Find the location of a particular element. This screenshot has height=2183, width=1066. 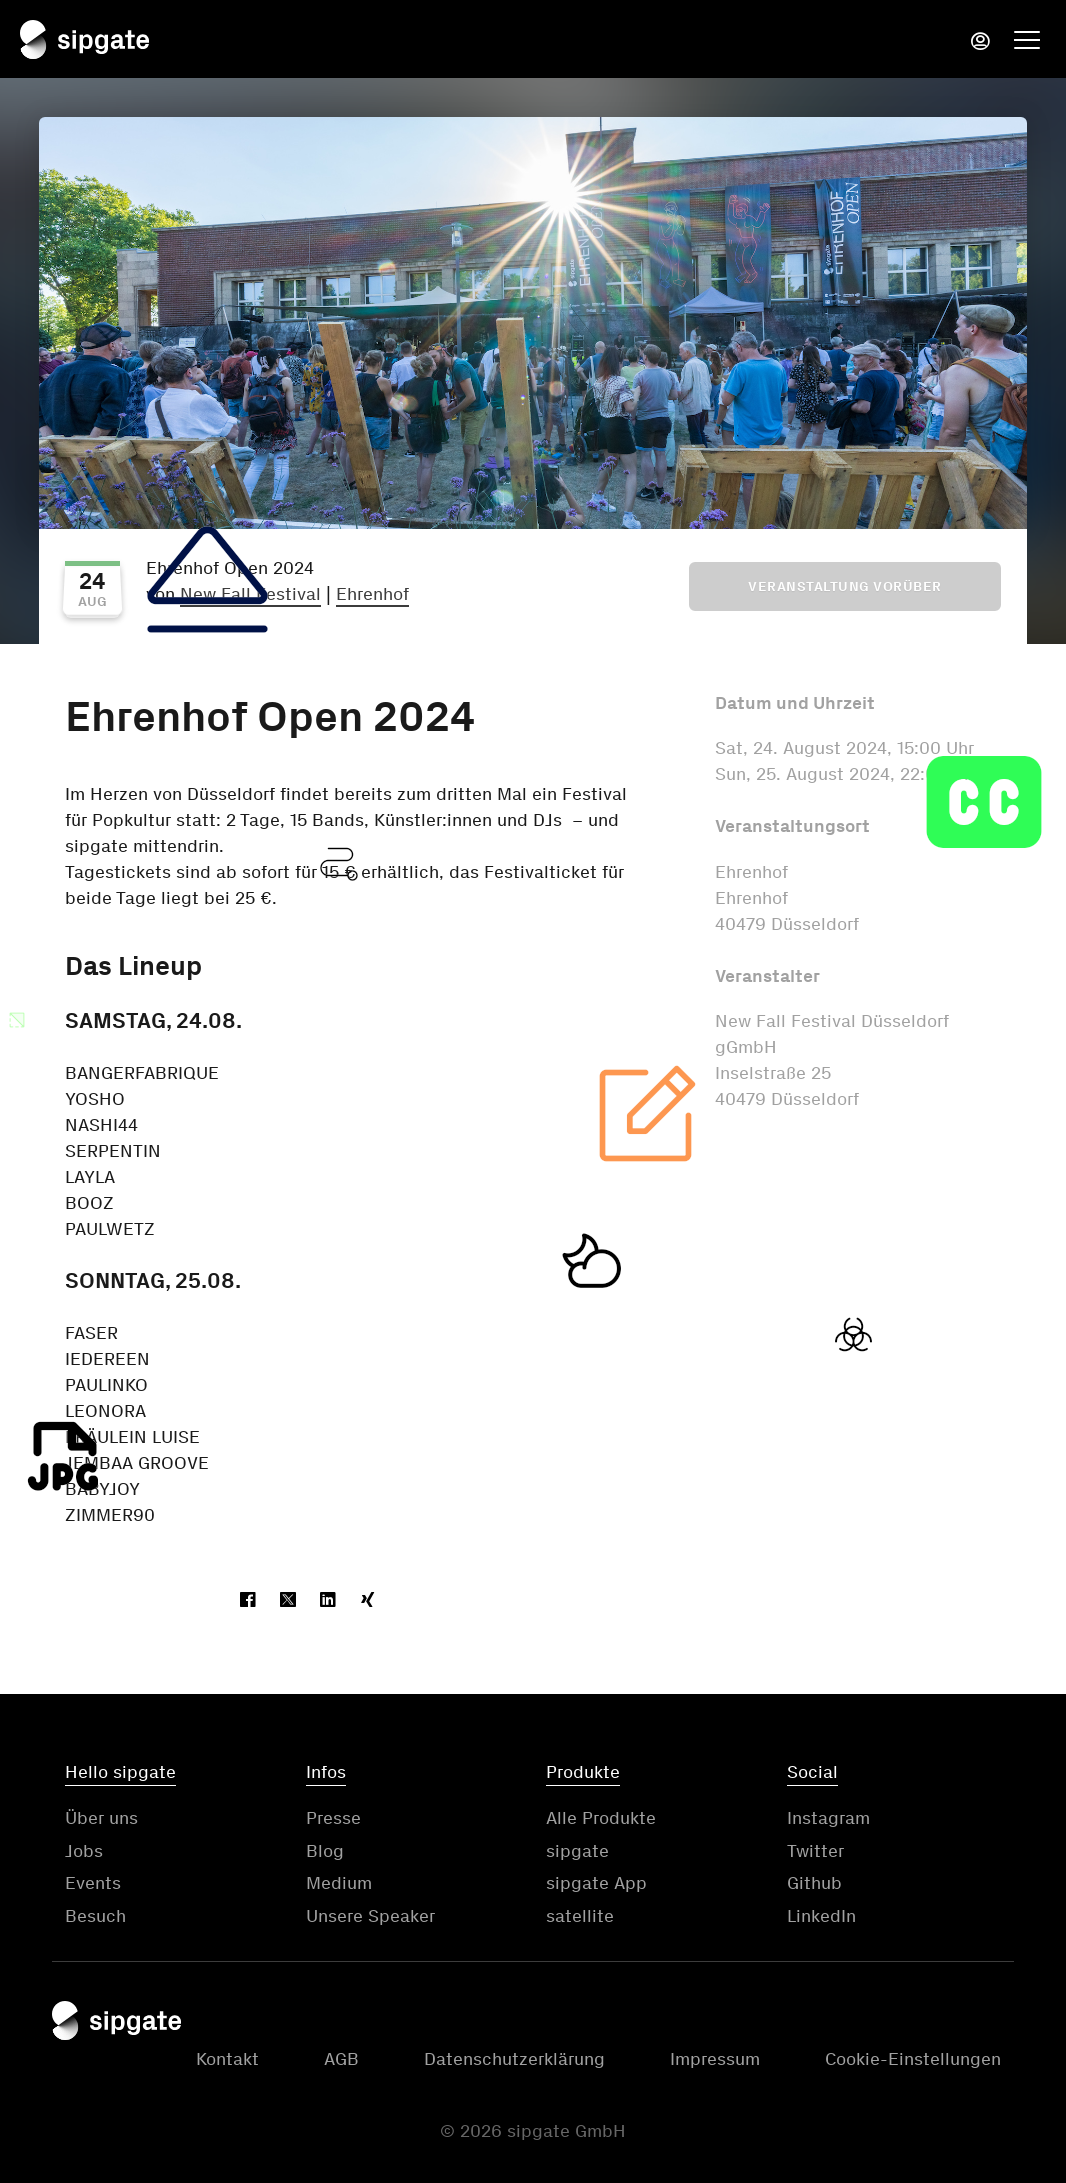

indicates nighttime or evening weather conditions is located at coordinates (590, 1263).